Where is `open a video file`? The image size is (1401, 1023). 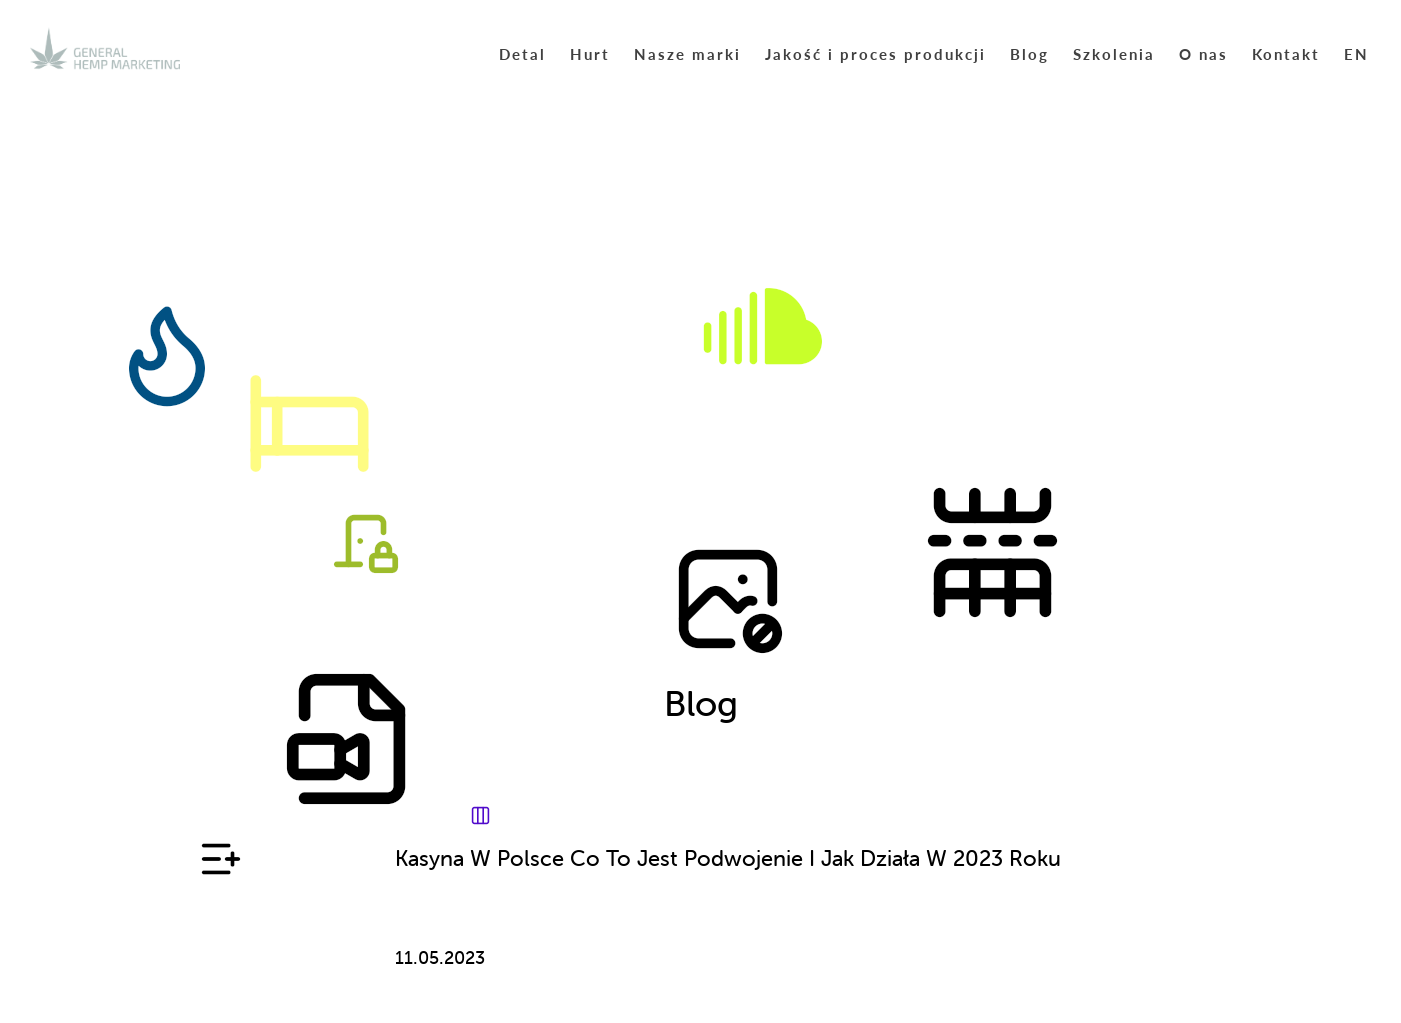
open a video file is located at coordinates (352, 739).